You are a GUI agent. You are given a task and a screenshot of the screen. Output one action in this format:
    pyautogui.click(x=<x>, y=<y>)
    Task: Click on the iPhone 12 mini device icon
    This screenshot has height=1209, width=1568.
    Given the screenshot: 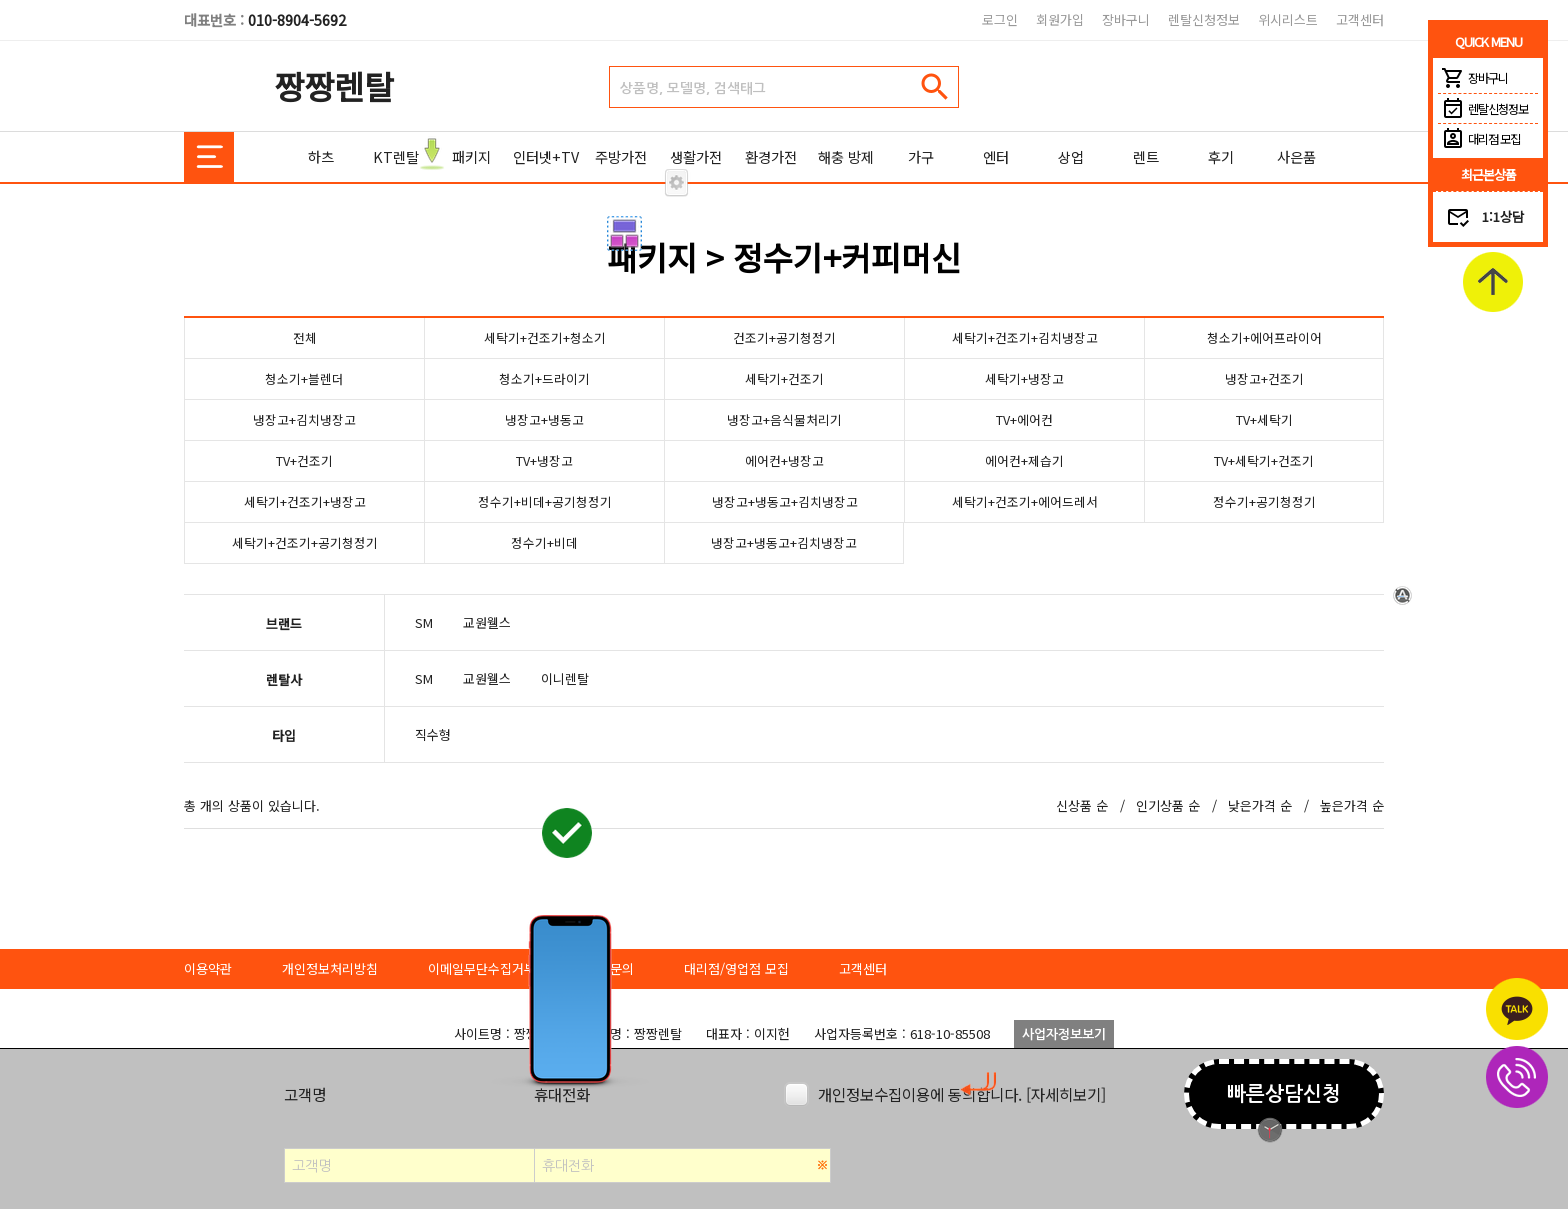 What is the action you would take?
    pyautogui.click(x=570, y=1002)
    